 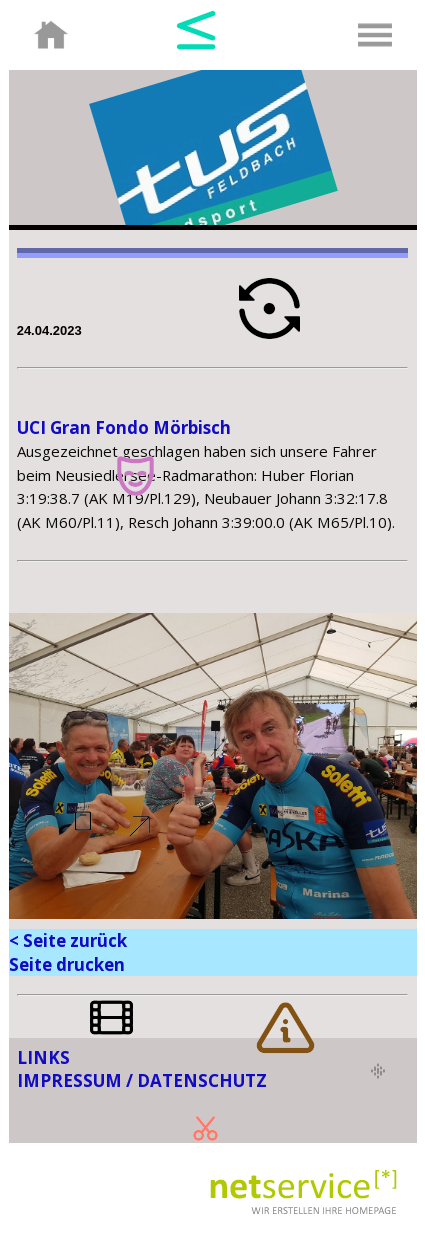 What do you see at coordinates (378, 1071) in the screenshot?
I see `open google podcasts app` at bounding box center [378, 1071].